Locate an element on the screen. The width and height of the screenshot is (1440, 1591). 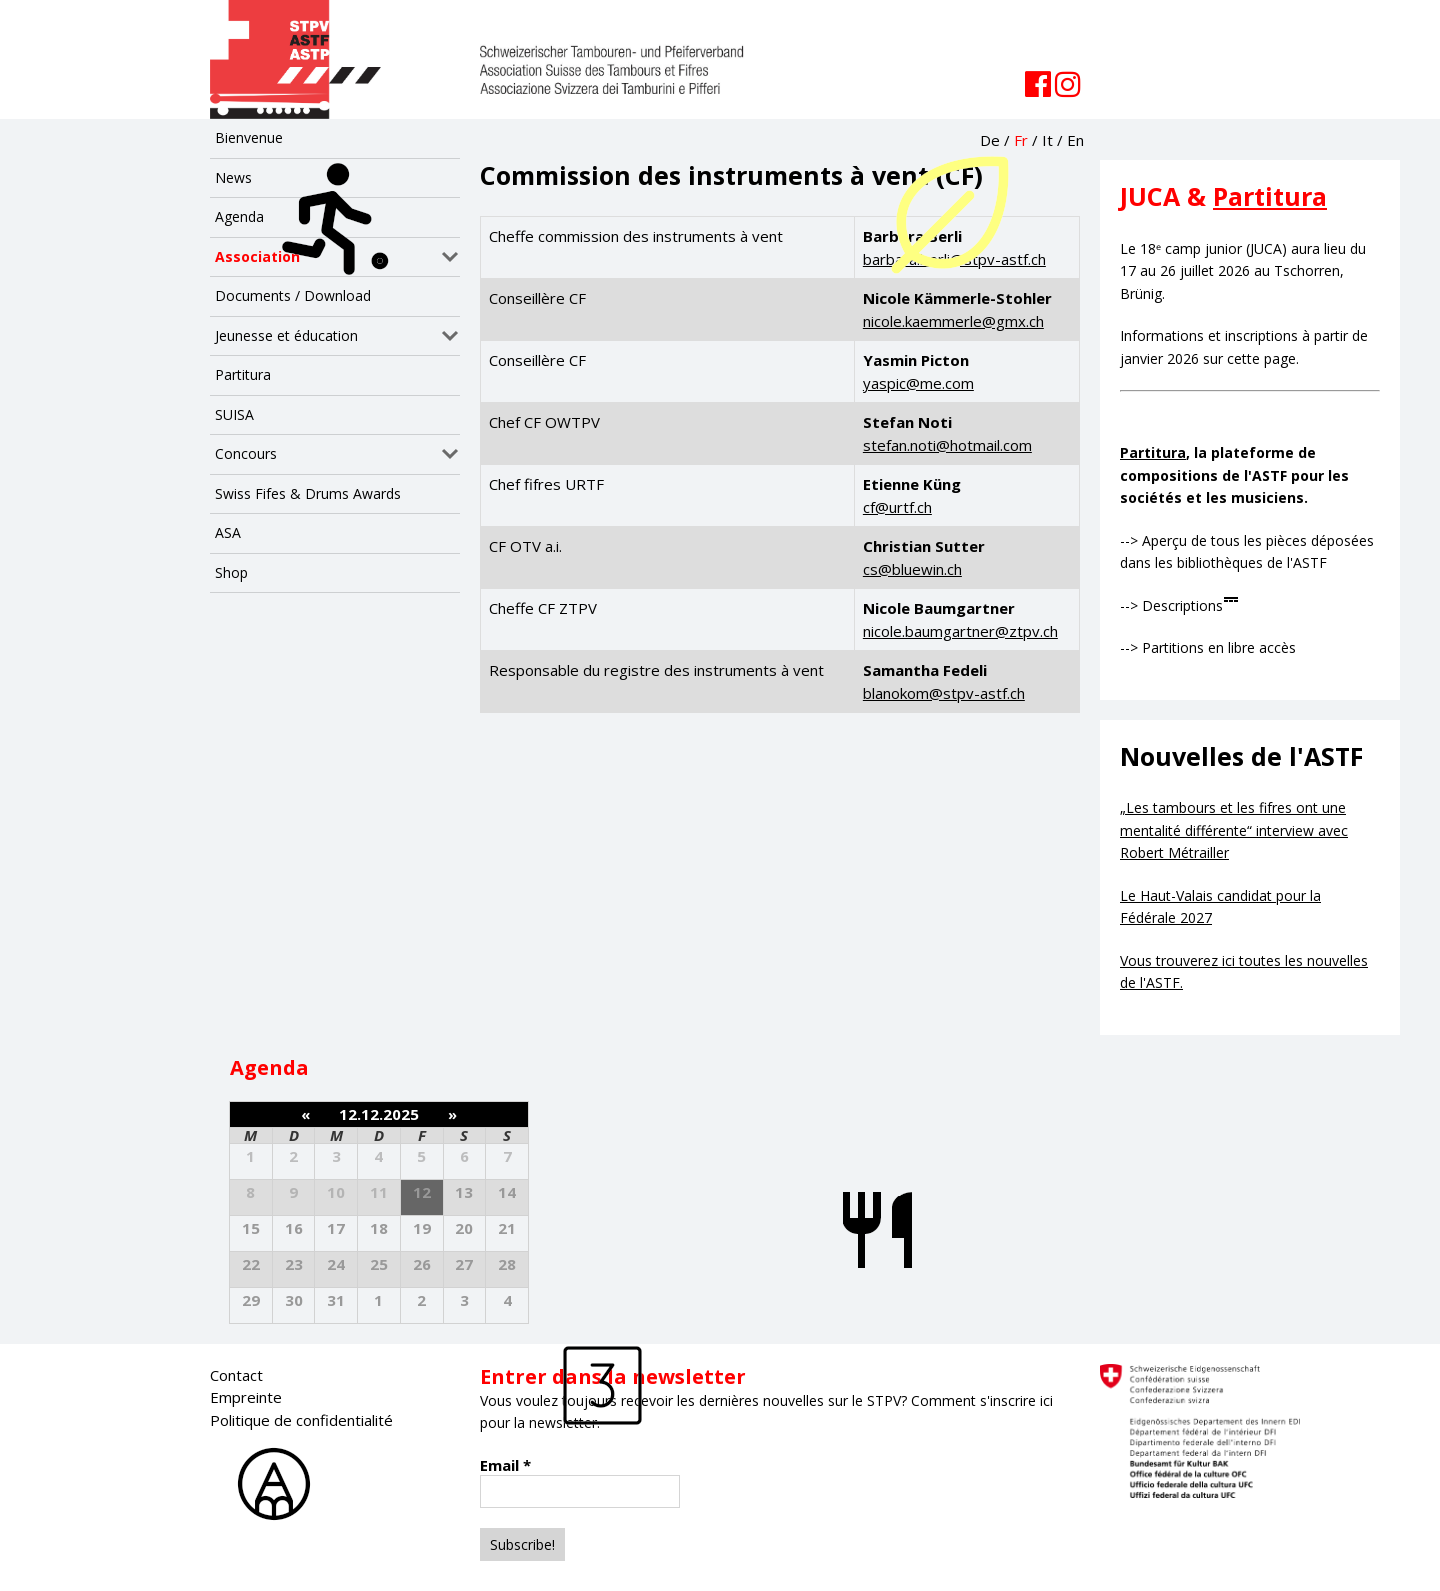
view eco-friendly or sustainable options is located at coordinates (950, 215).